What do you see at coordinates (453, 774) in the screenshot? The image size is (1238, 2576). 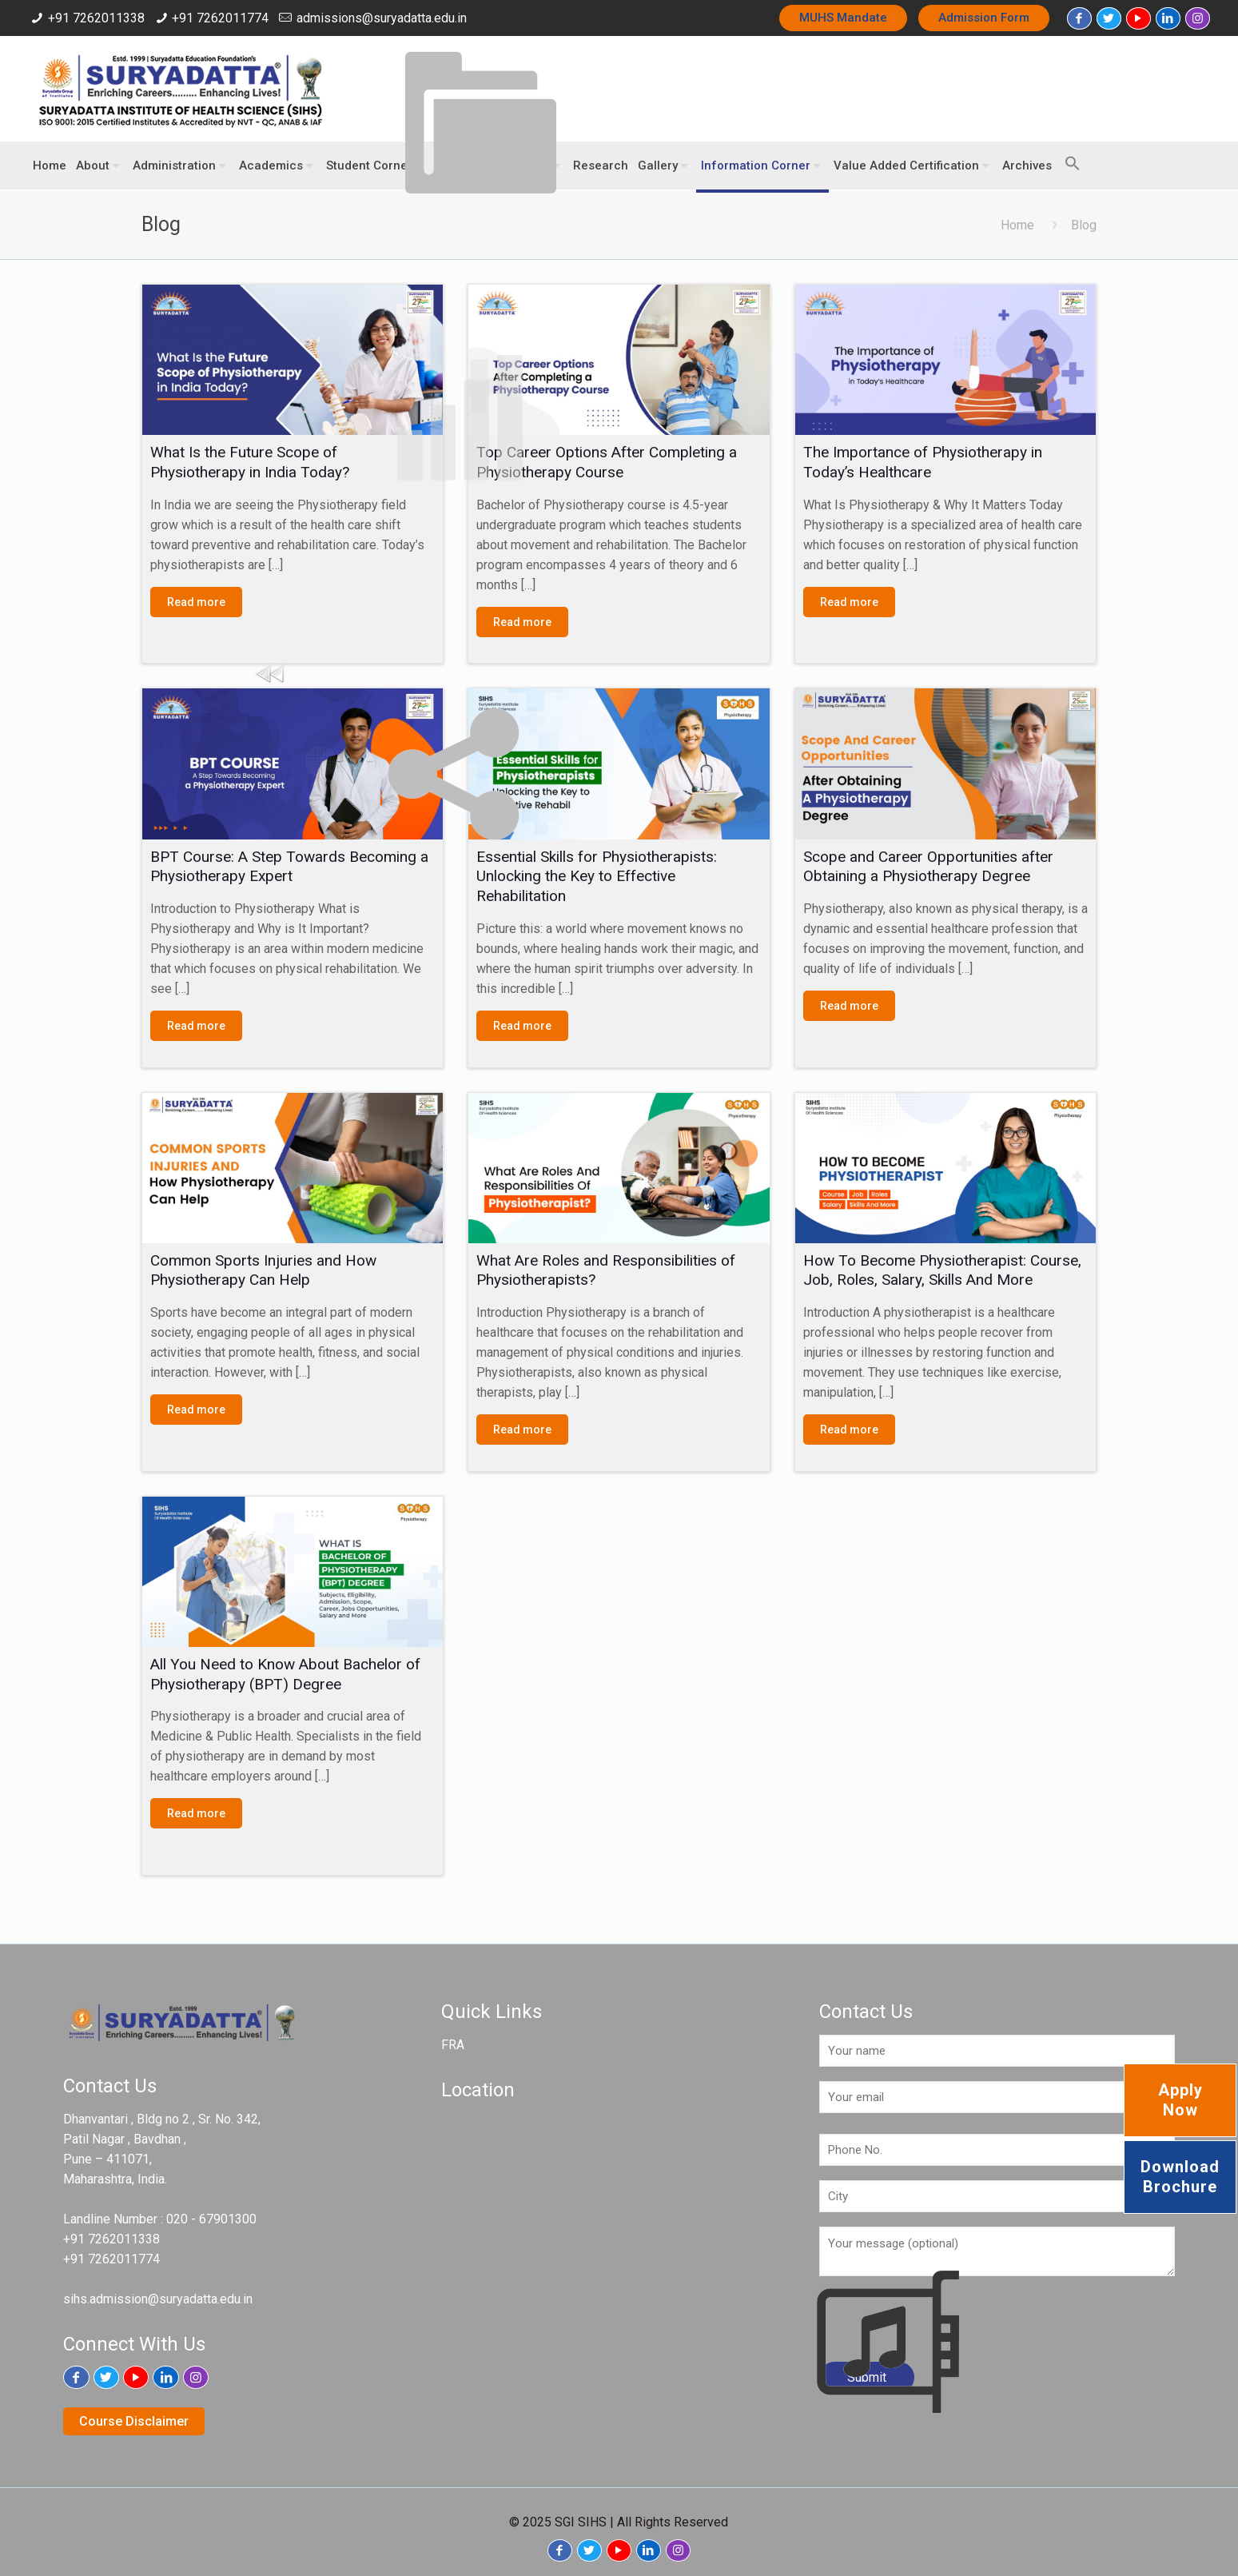 I see `access sharing preferences and settings` at bounding box center [453, 774].